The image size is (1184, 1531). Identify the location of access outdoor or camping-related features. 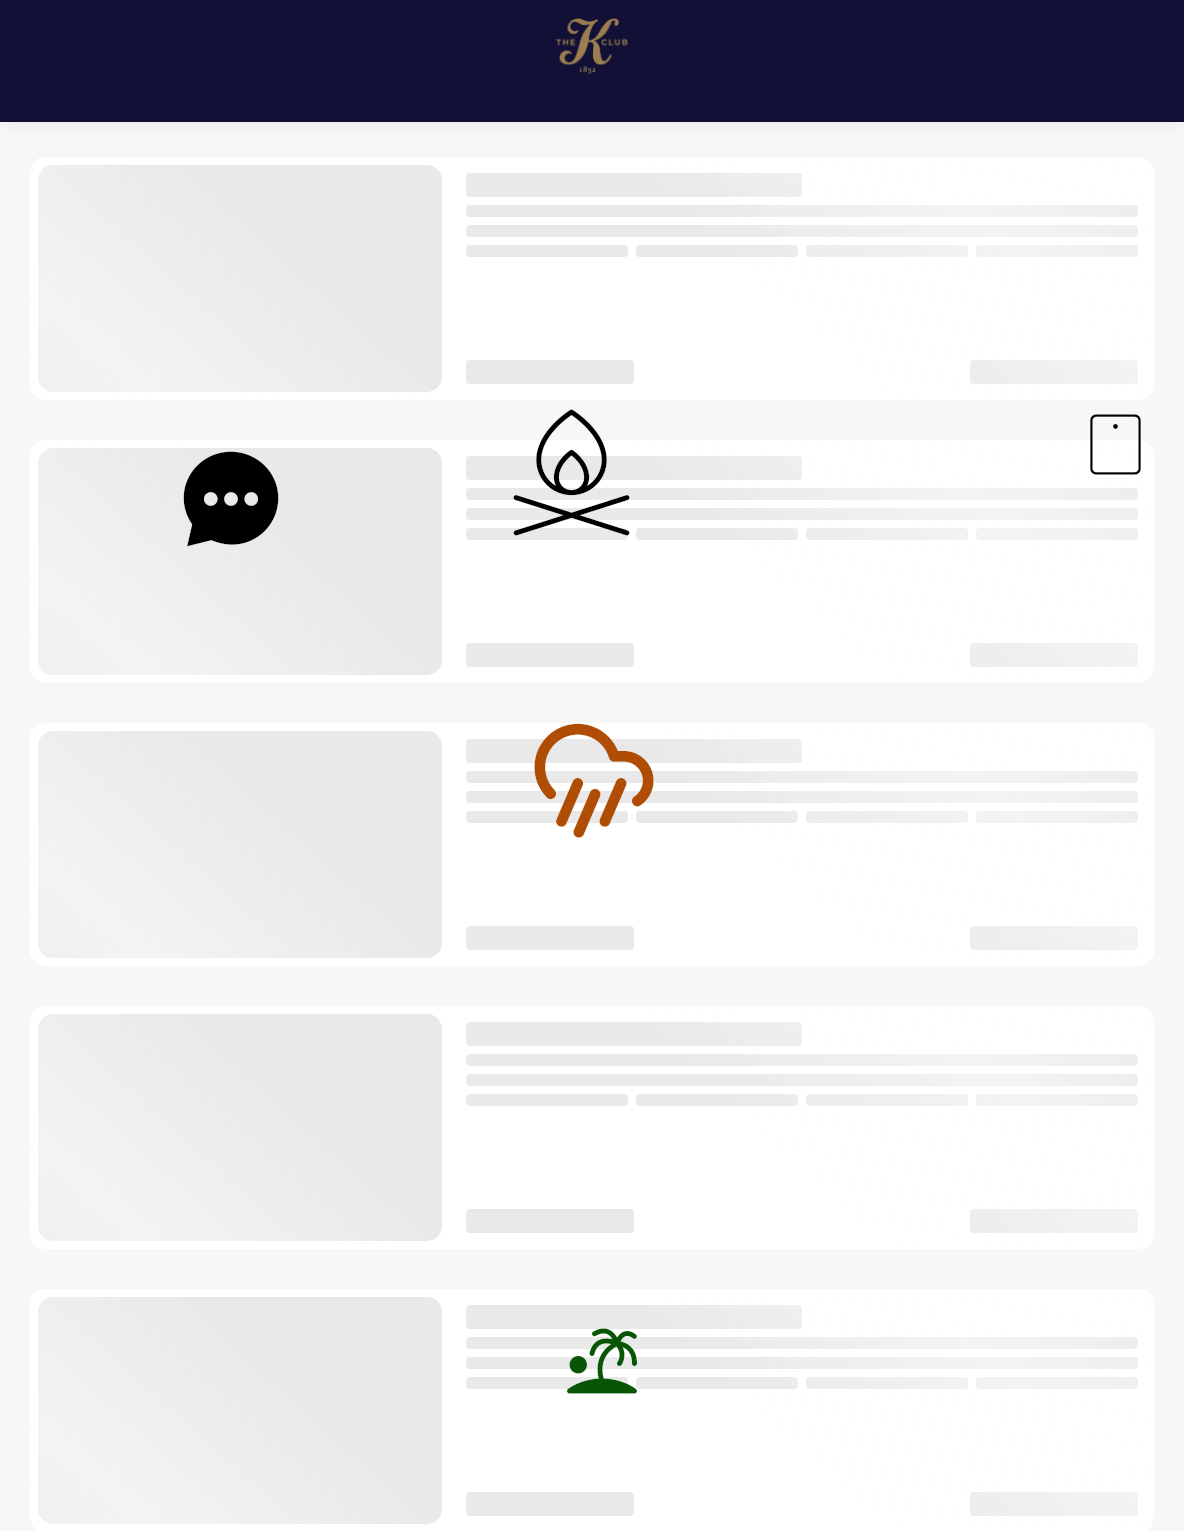
(571, 472).